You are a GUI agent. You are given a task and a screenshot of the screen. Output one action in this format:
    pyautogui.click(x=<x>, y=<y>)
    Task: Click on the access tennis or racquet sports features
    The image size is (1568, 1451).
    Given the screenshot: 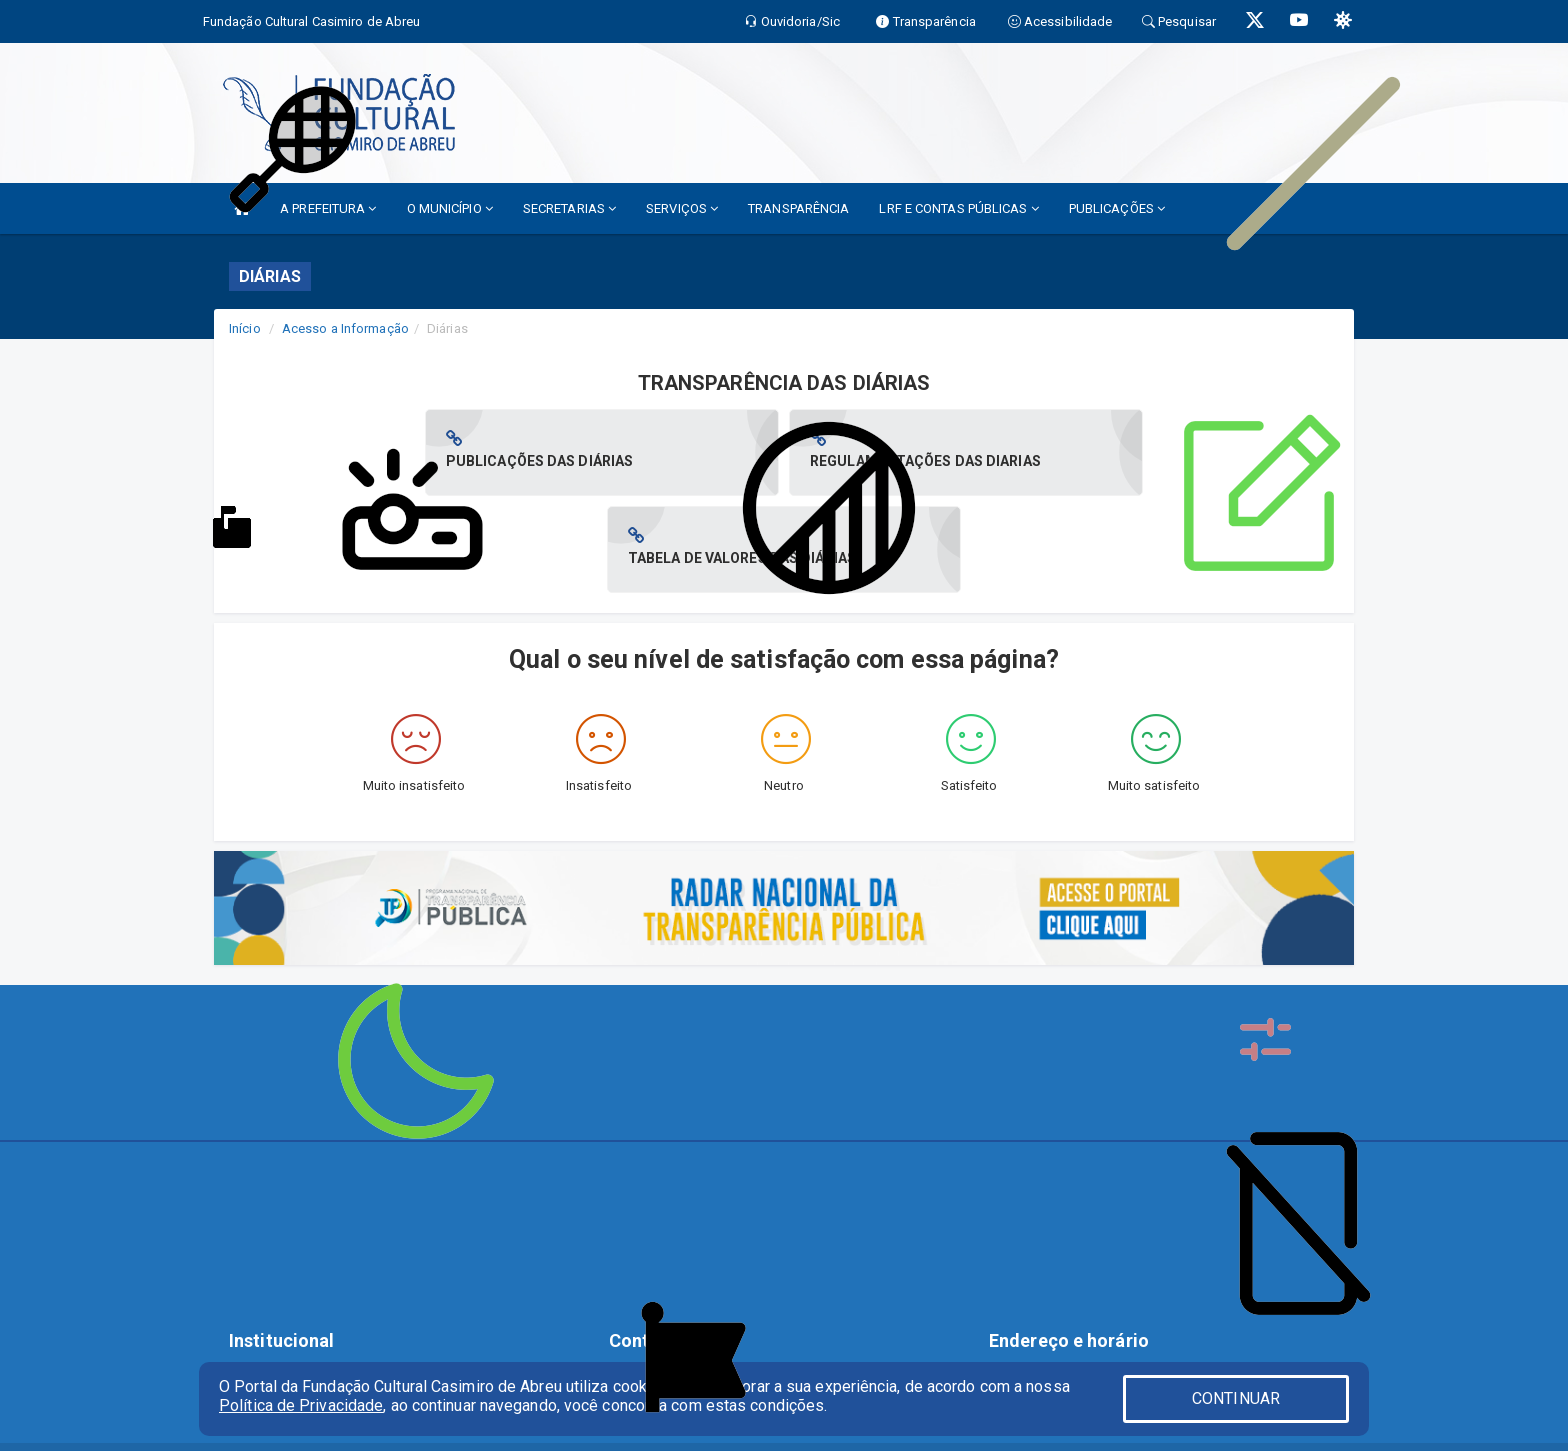 What is the action you would take?
    pyautogui.click(x=290, y=151)
    